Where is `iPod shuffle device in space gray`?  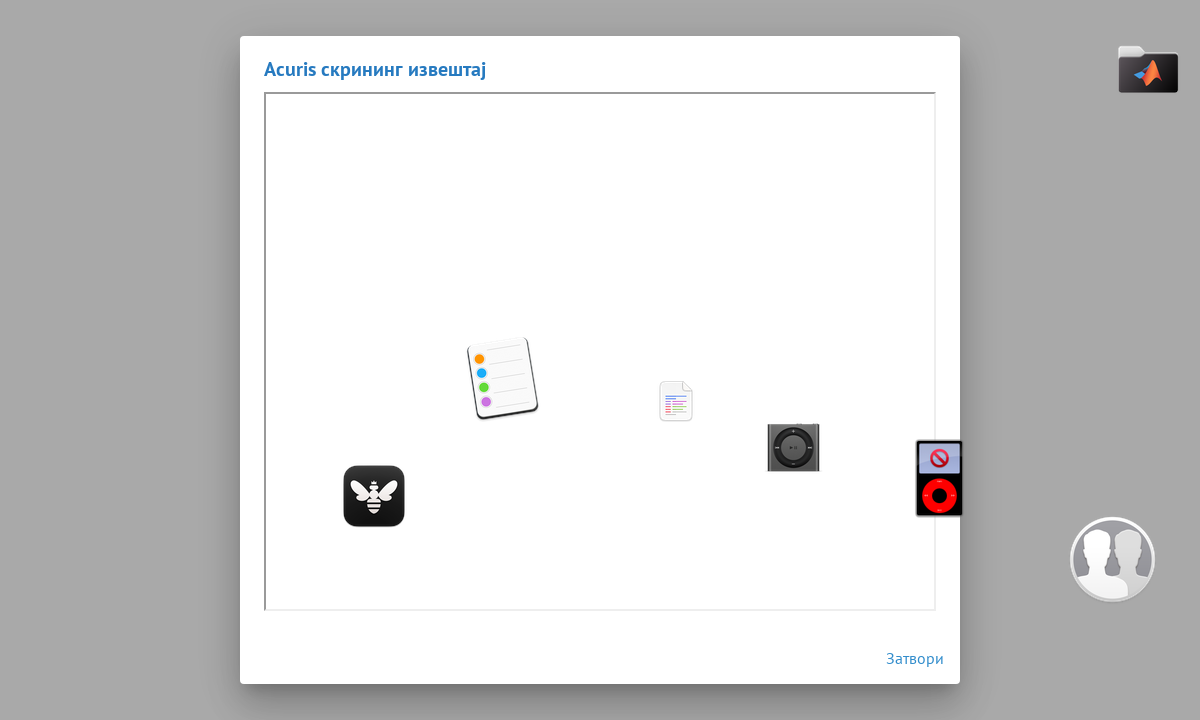 iPod shuffle device in space gray is located at coordinates (793, 447).